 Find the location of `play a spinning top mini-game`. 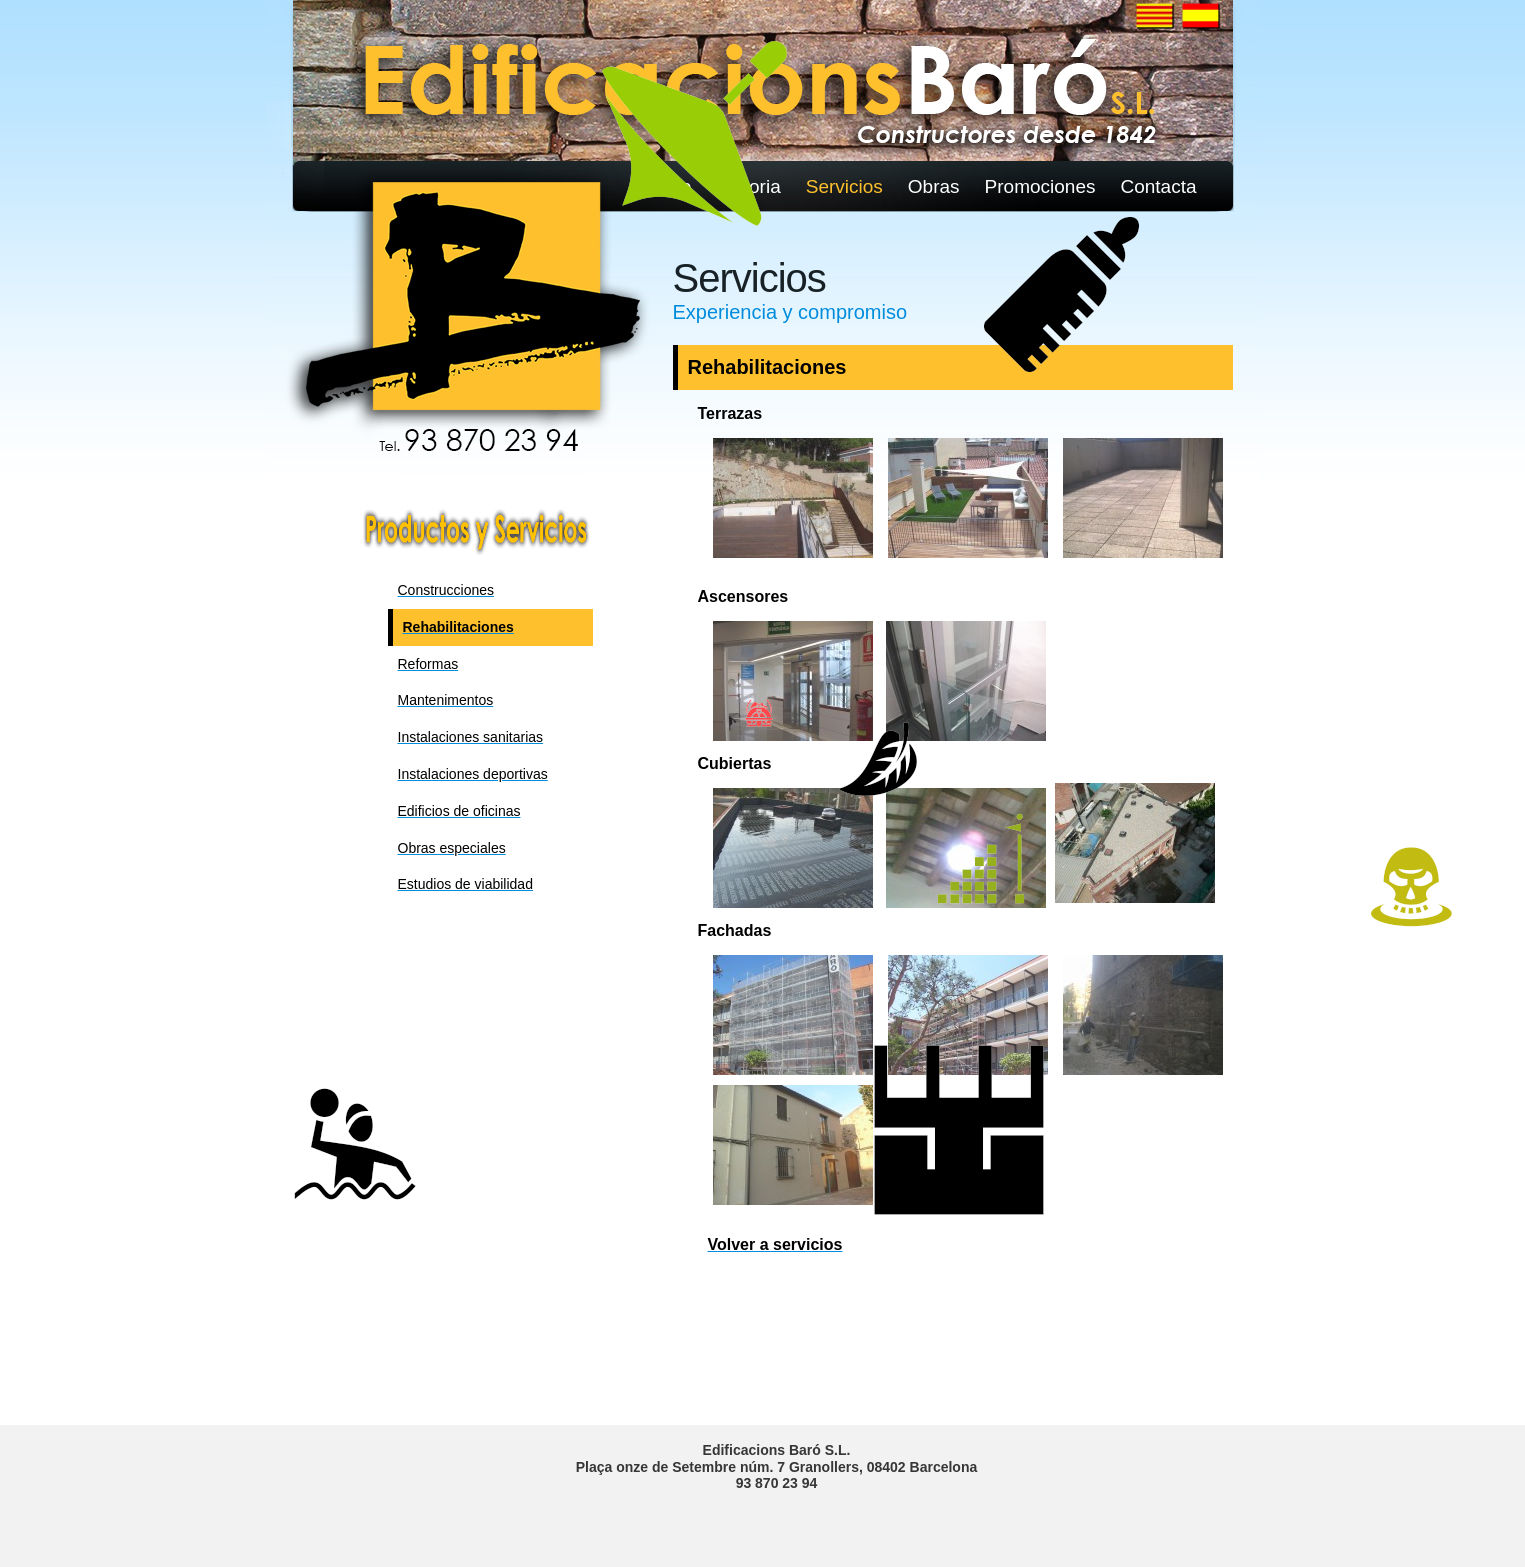

play a spinning top mini-game is located at coordinates (694, 133).